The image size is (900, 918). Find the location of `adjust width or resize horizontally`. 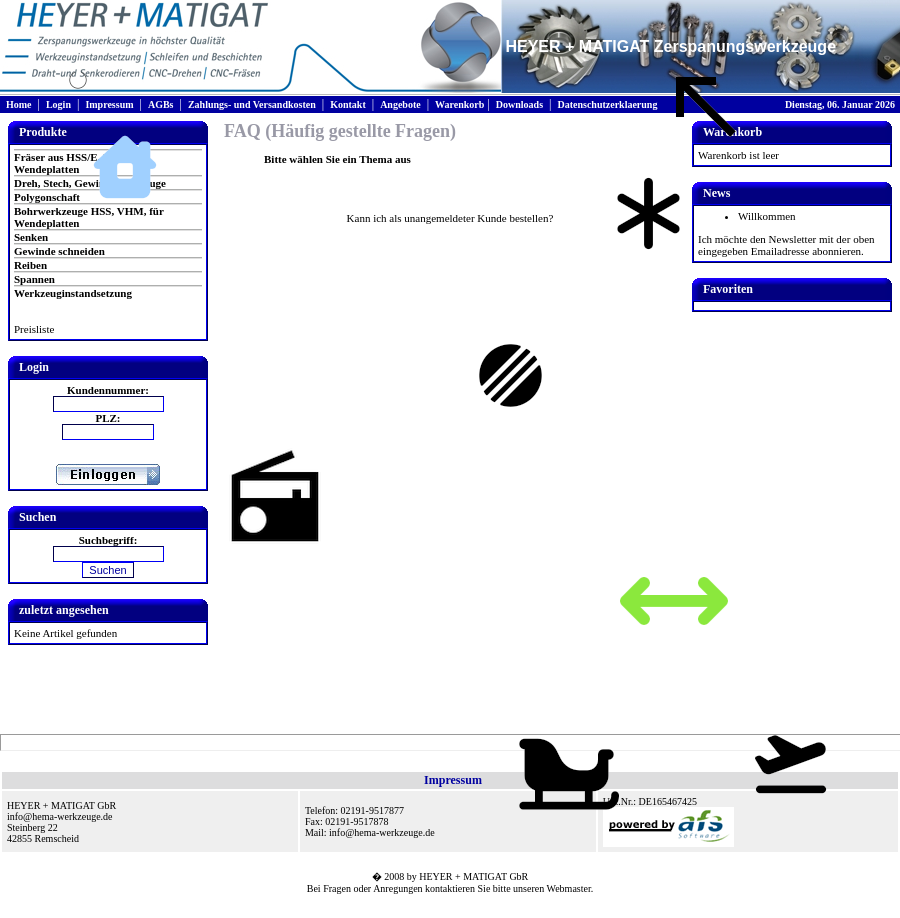

adjust width or resize horizontally is located at coordinates (674, 601).